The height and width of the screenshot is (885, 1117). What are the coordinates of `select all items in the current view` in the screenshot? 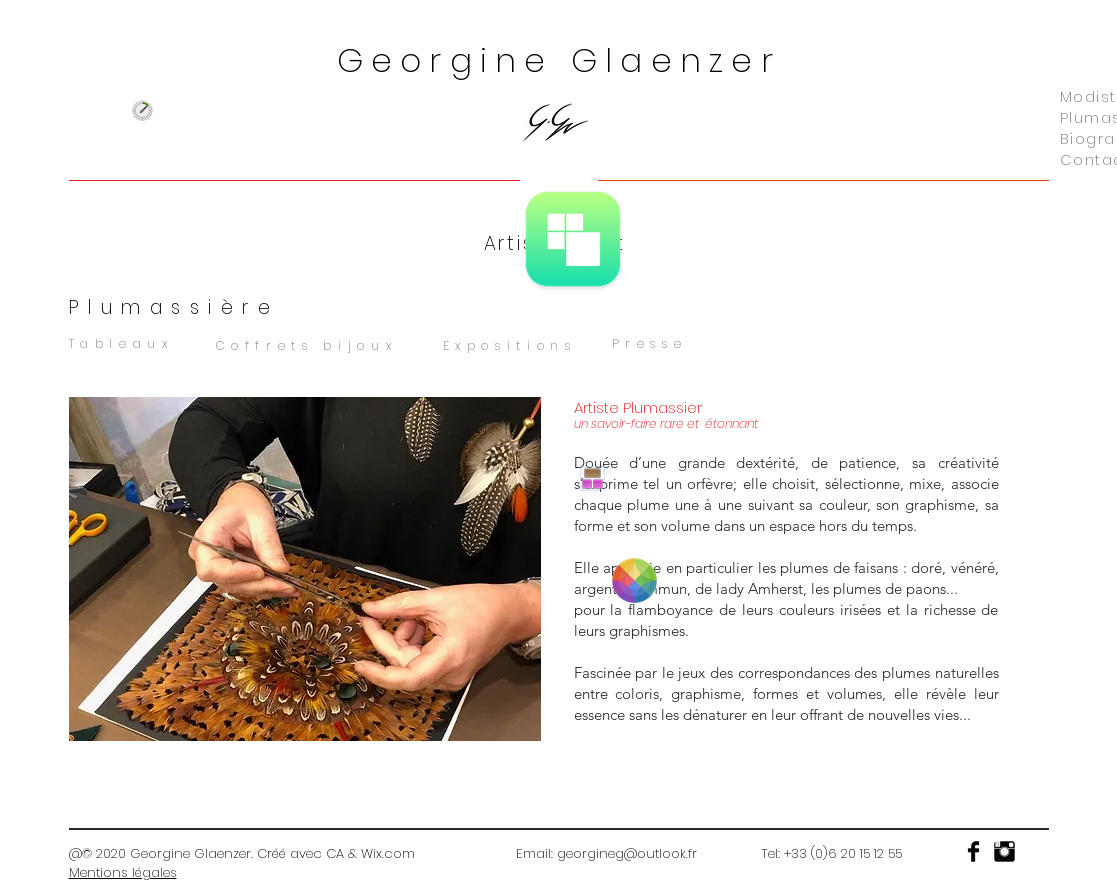 It's located at (592, 478).